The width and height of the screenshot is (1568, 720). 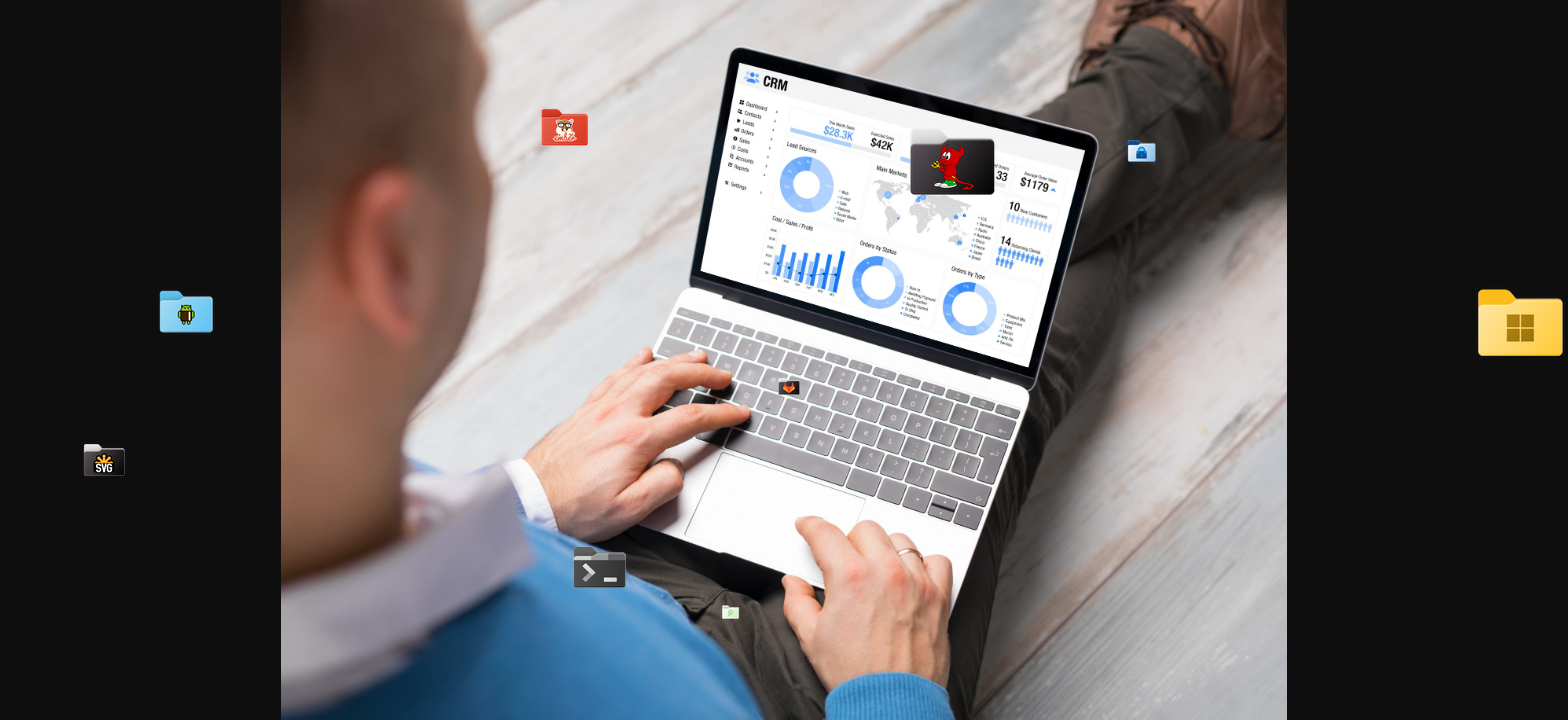 I want to click on open folder containing svg files, so click(x=104, y=461).